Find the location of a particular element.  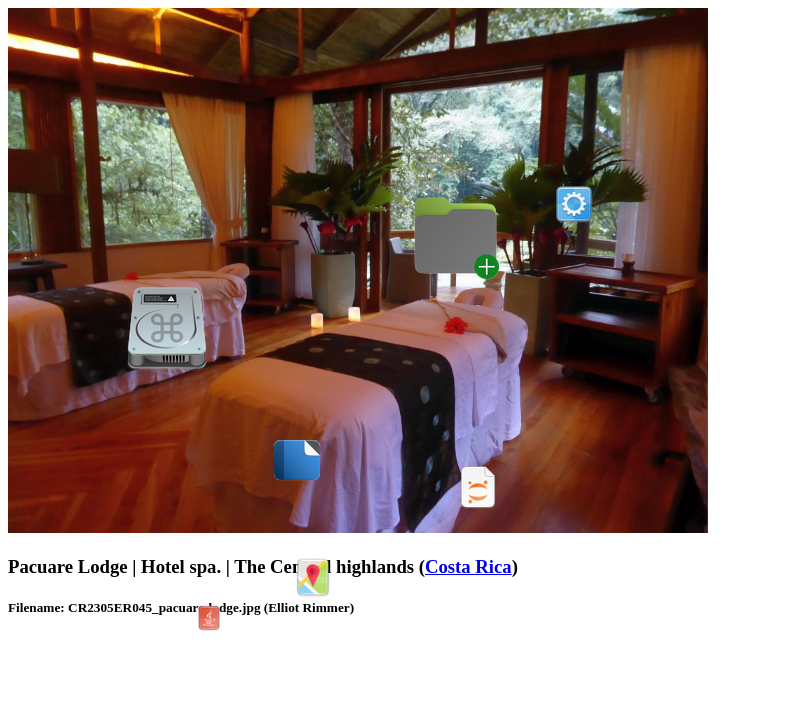

jupyter notebook file is located at coordinates (478, 487).